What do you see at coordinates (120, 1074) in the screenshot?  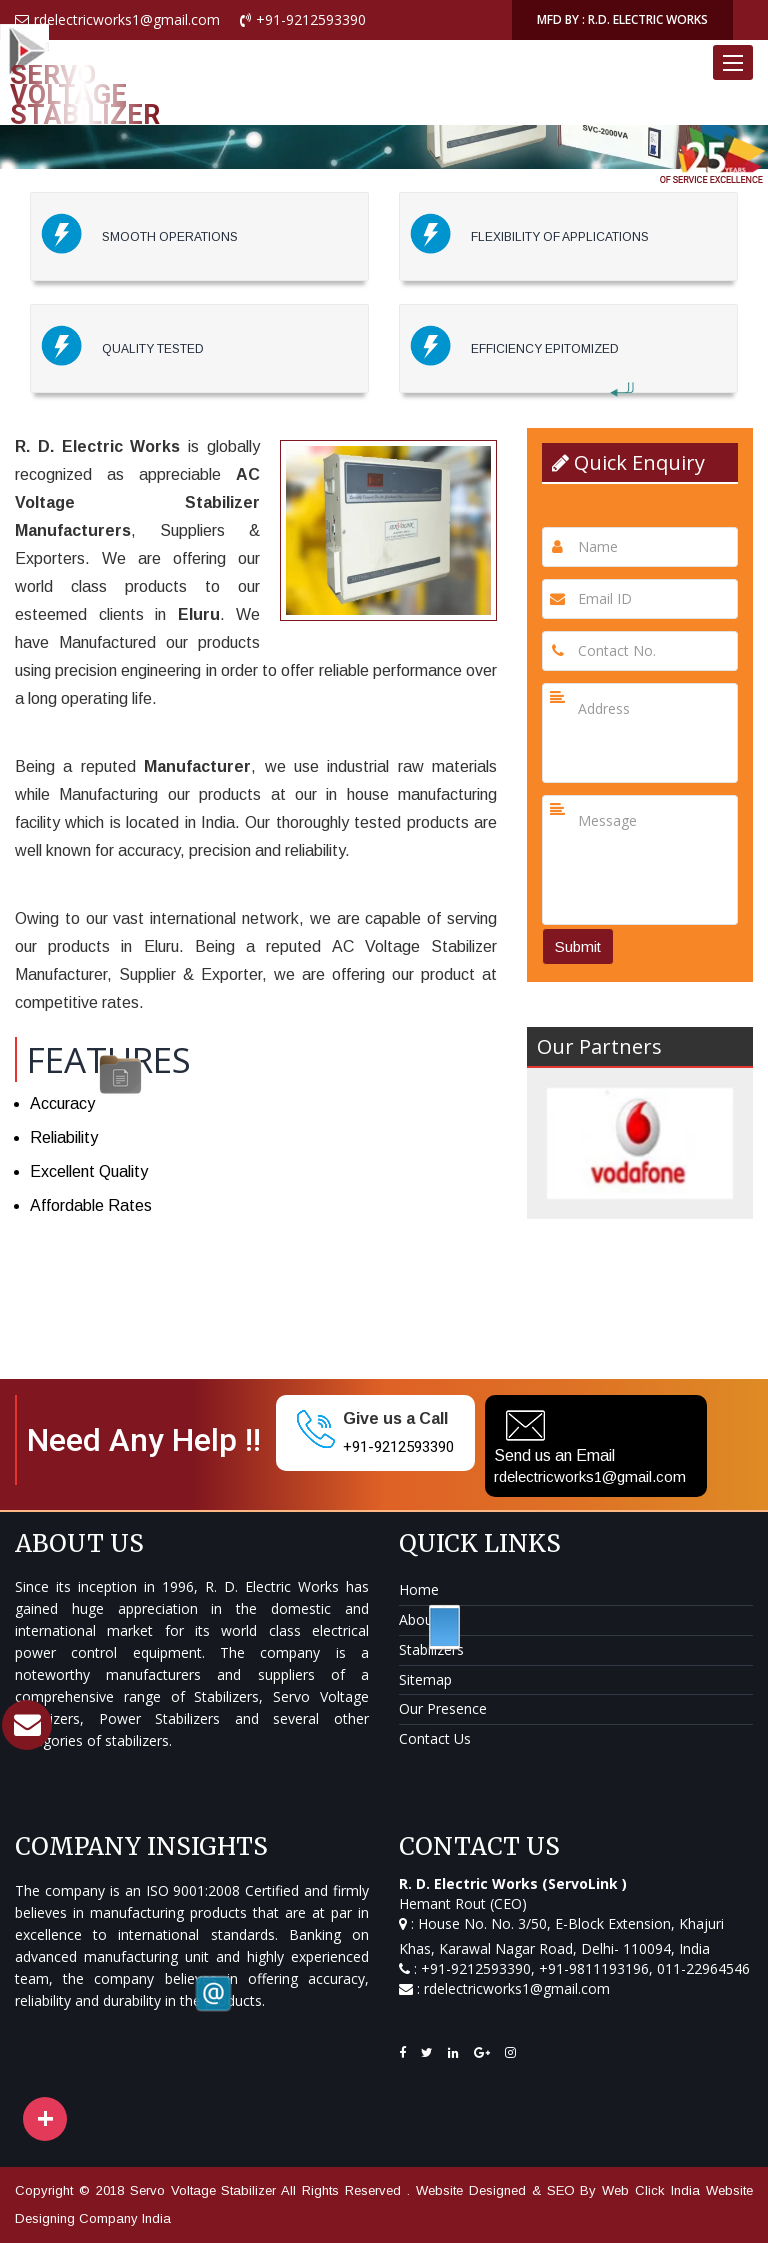 I see `open your documents folder` at bounding box center [120, 1074].